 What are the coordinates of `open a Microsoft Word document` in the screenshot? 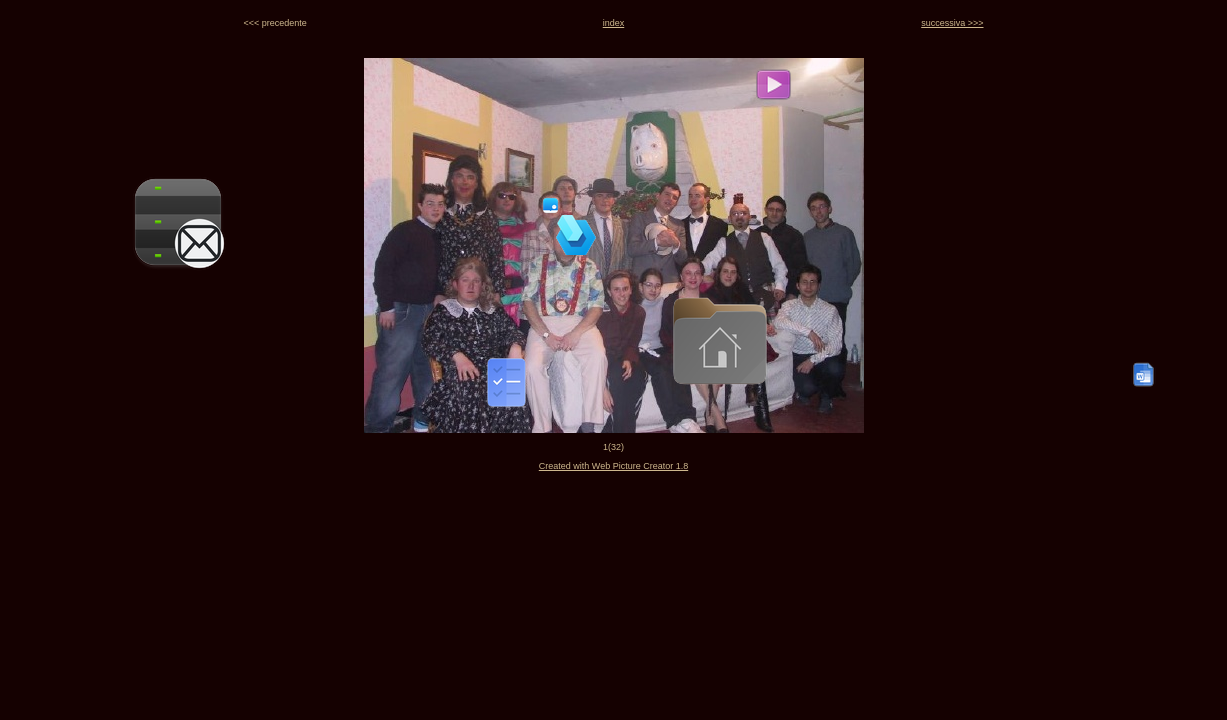 It's located at (1143, 374).